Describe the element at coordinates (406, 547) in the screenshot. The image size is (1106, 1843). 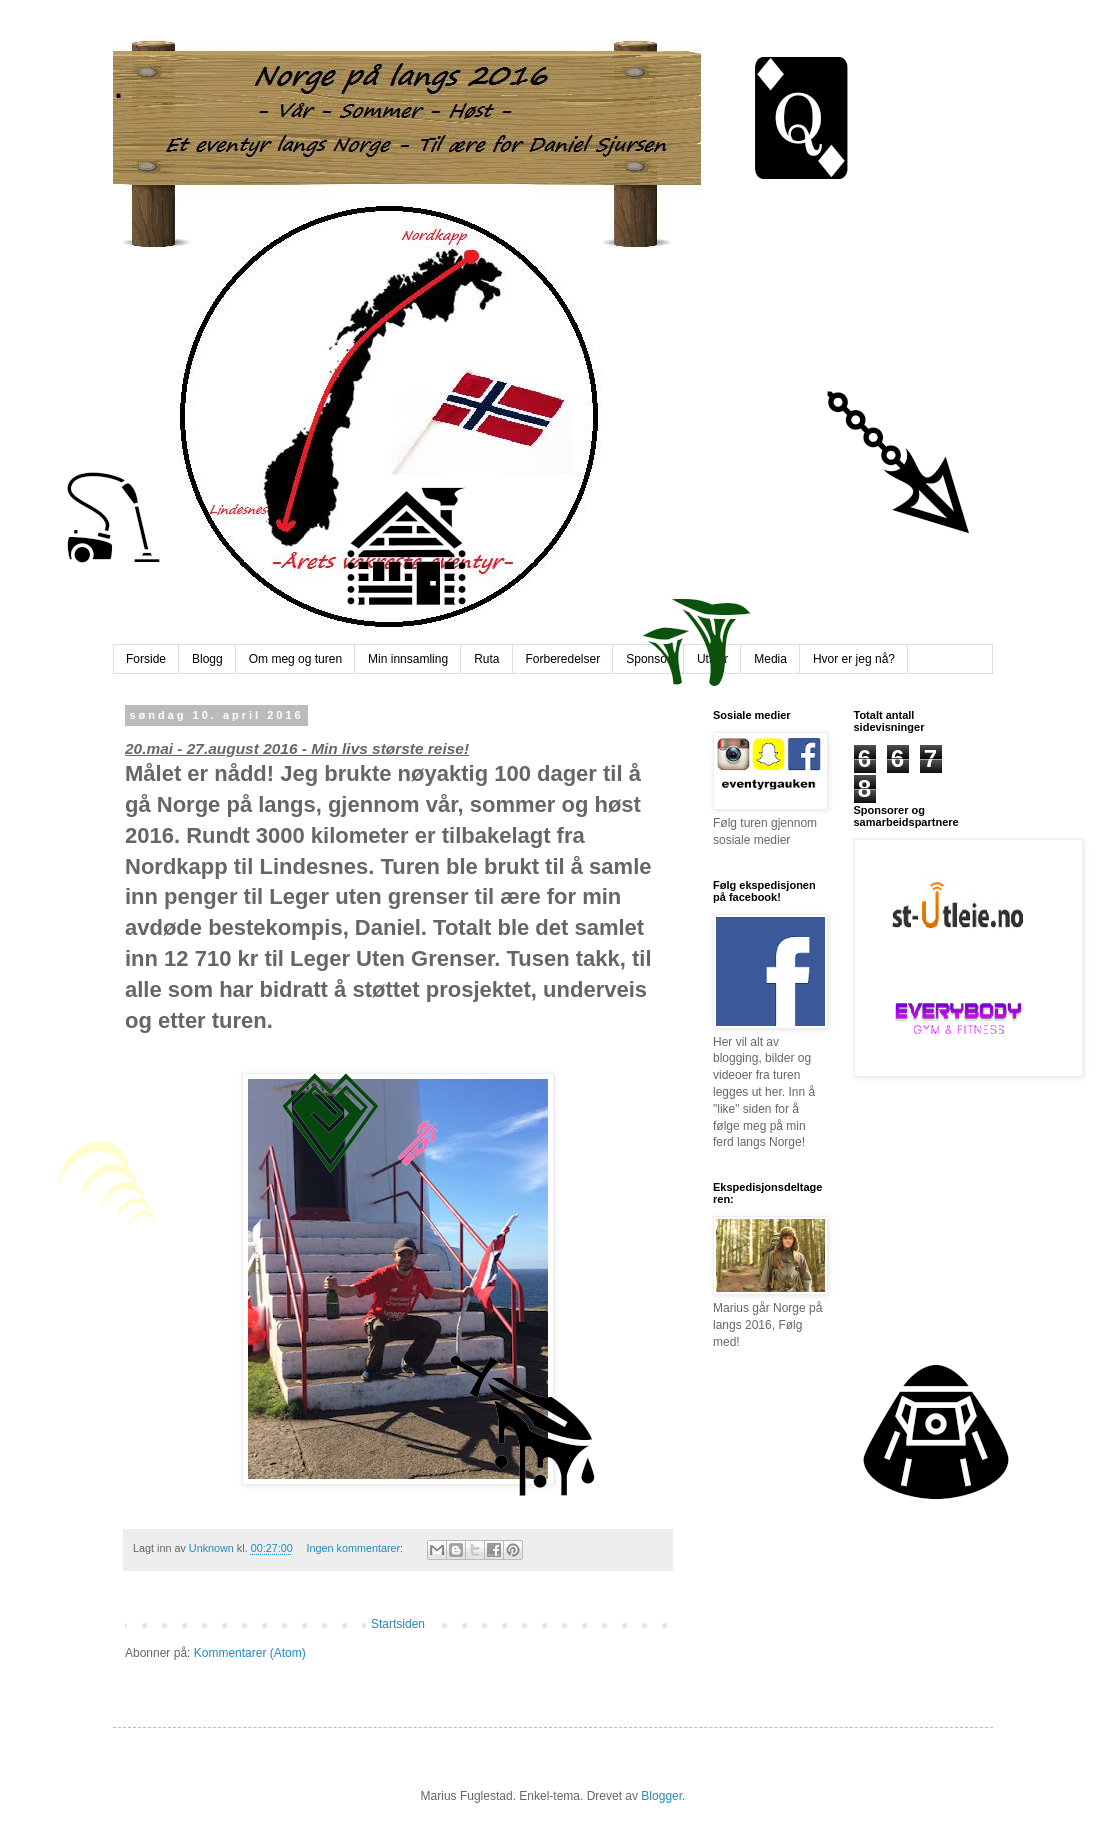
I see `select a cabin or lodge accommodation` at that location.